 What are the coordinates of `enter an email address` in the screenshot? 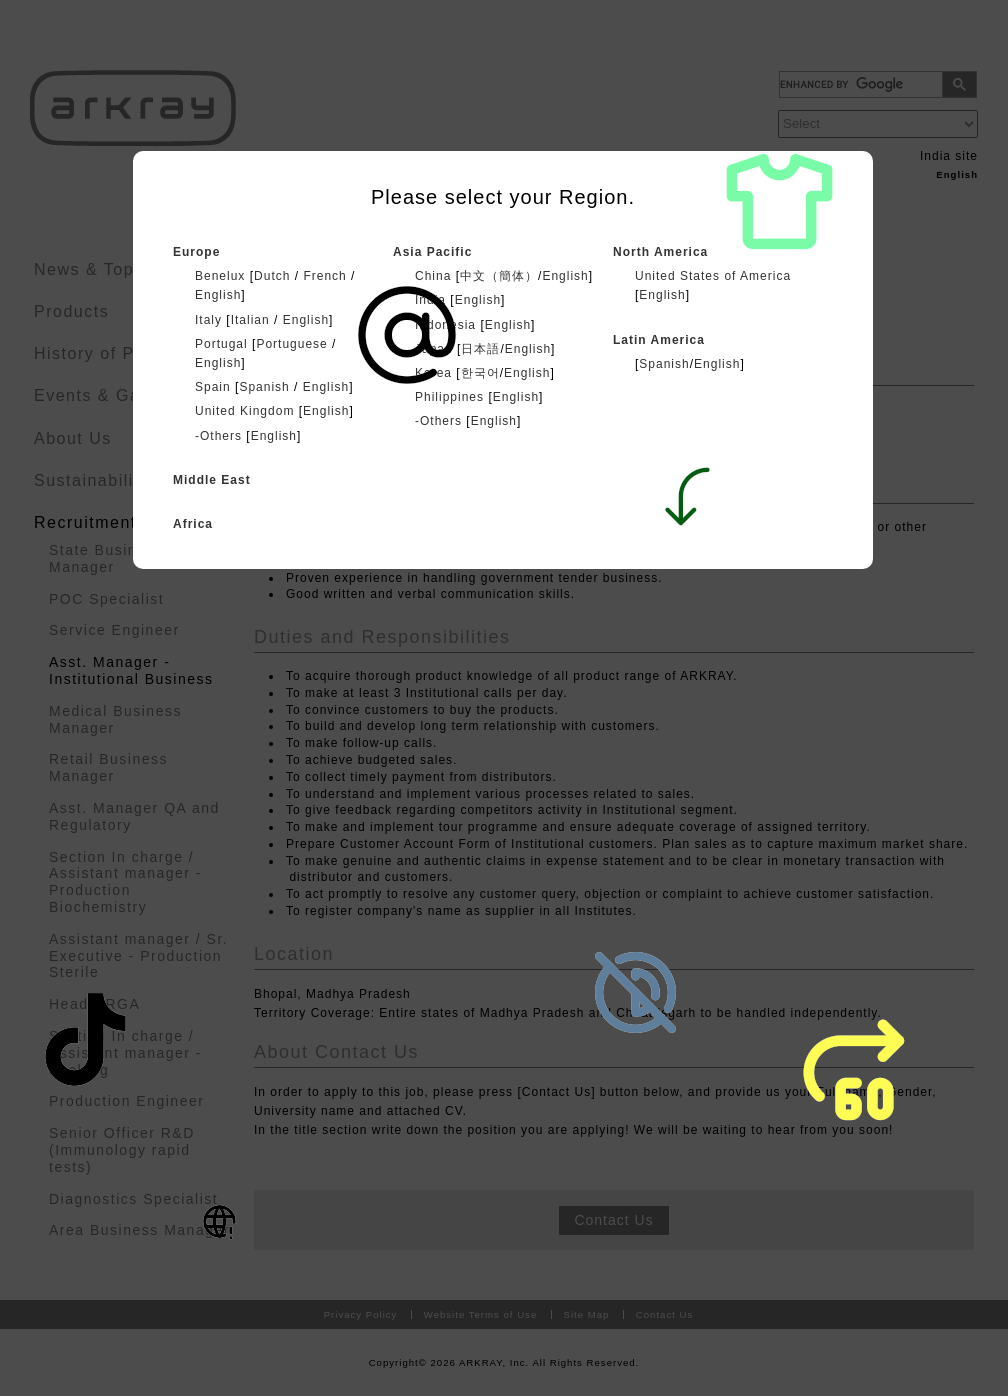 It's located at (407, 335).